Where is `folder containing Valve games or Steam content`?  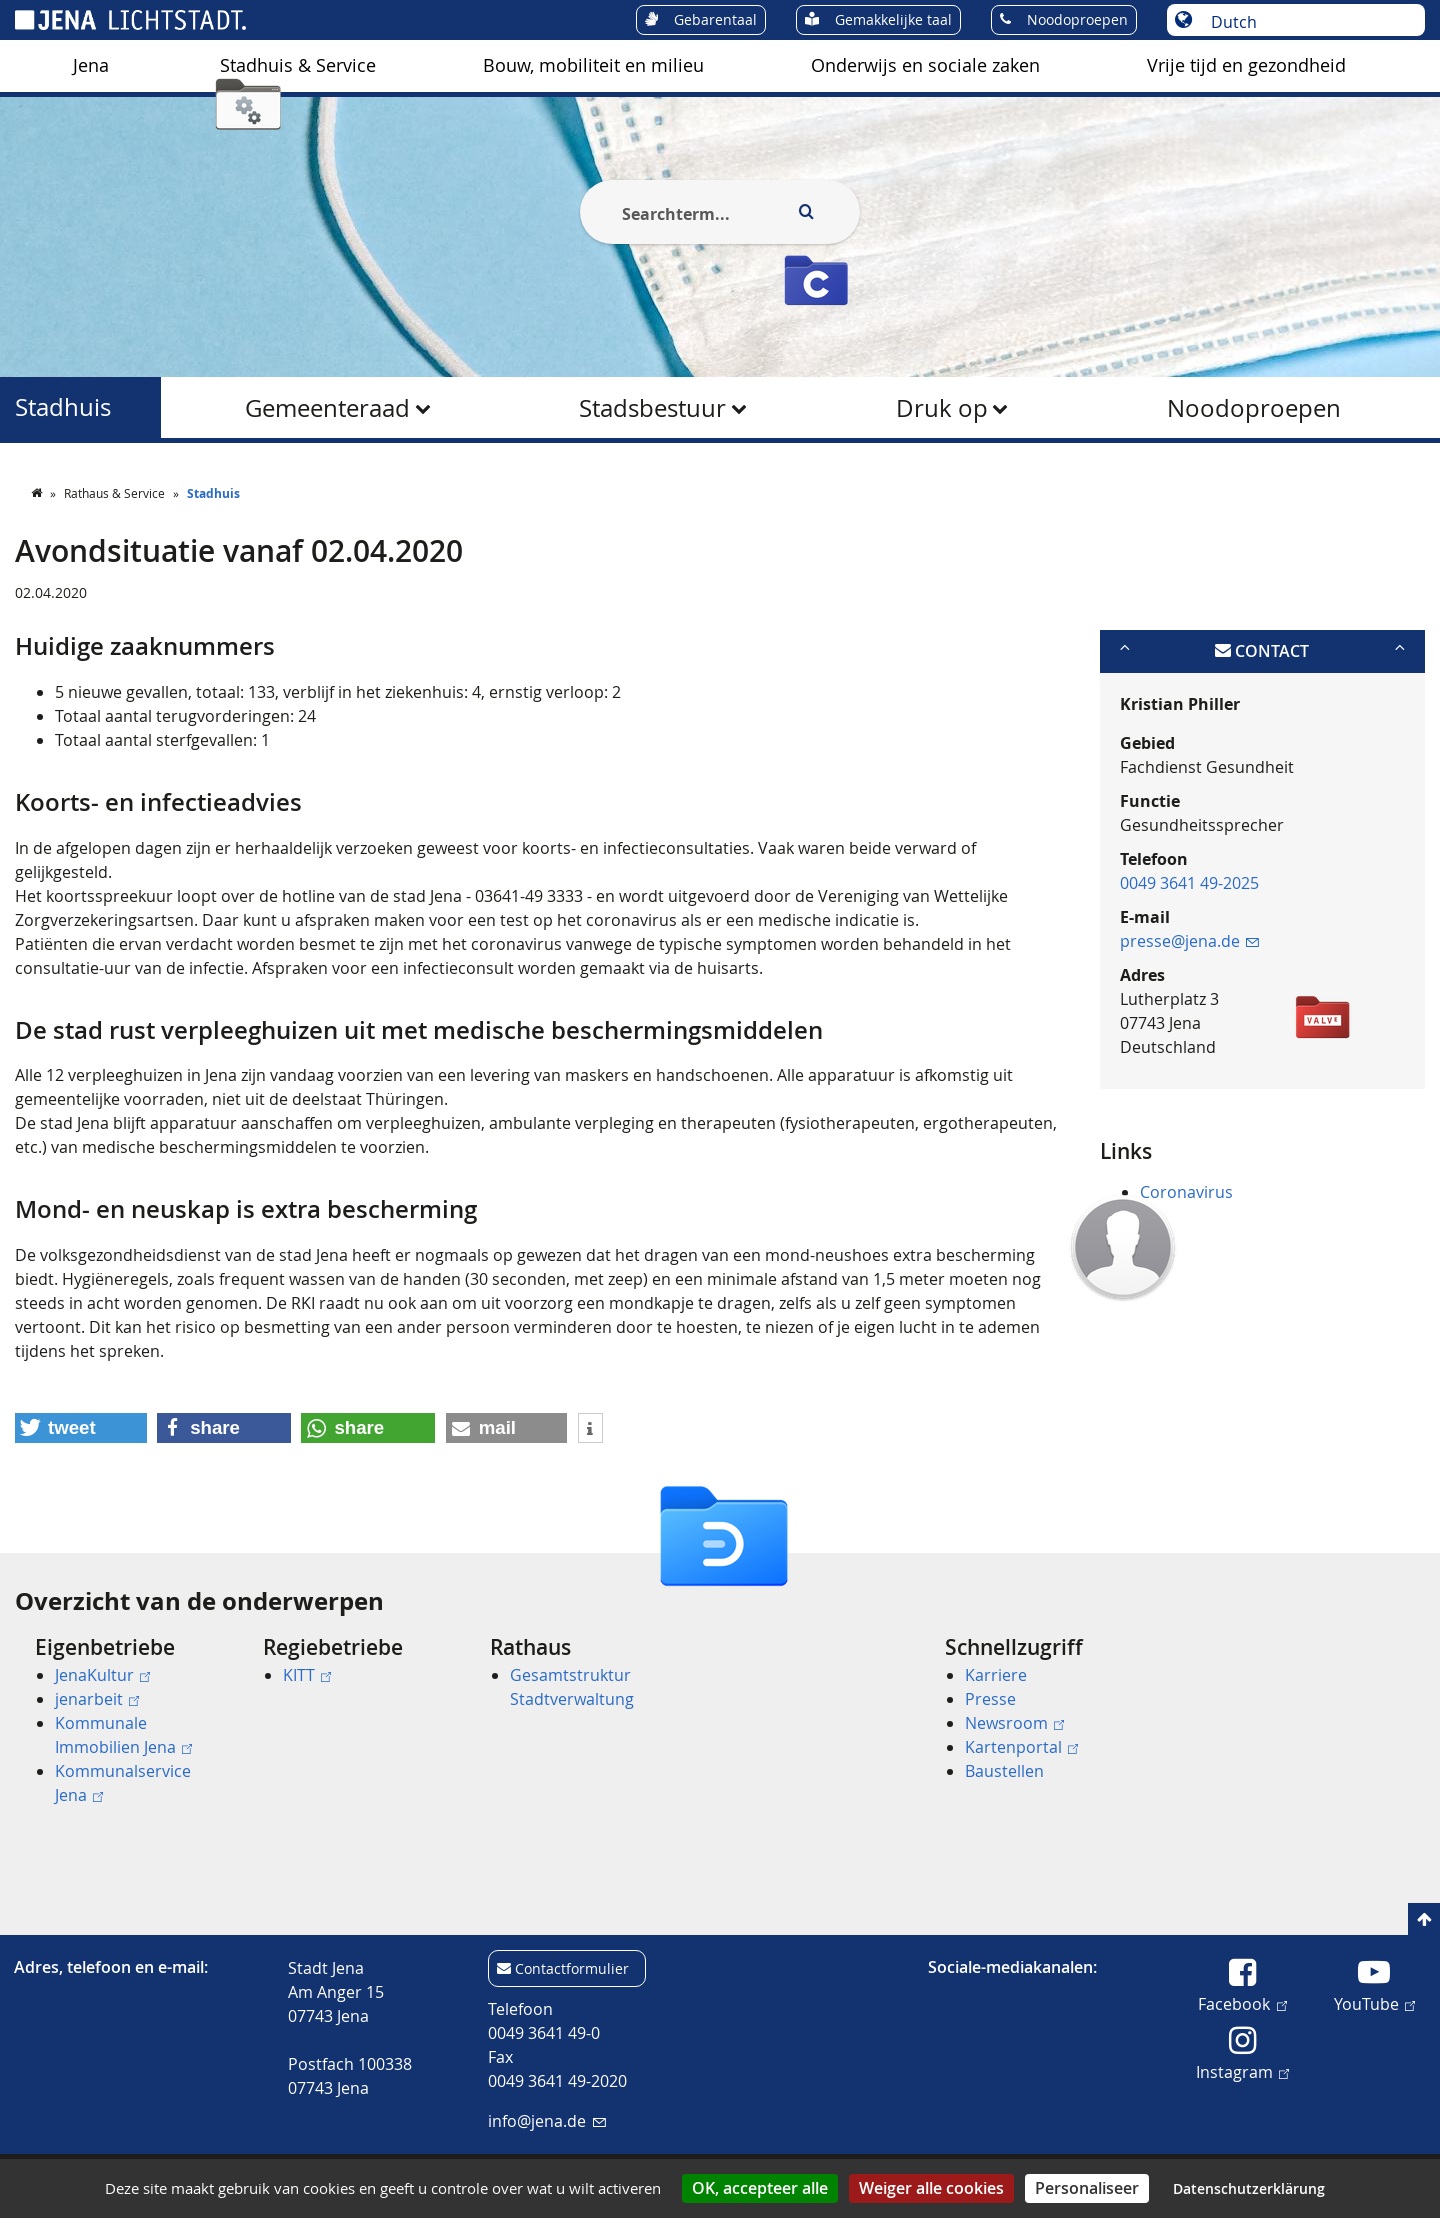
folder containing Valve games or Steam content is located at coordinates (1322, 1018).